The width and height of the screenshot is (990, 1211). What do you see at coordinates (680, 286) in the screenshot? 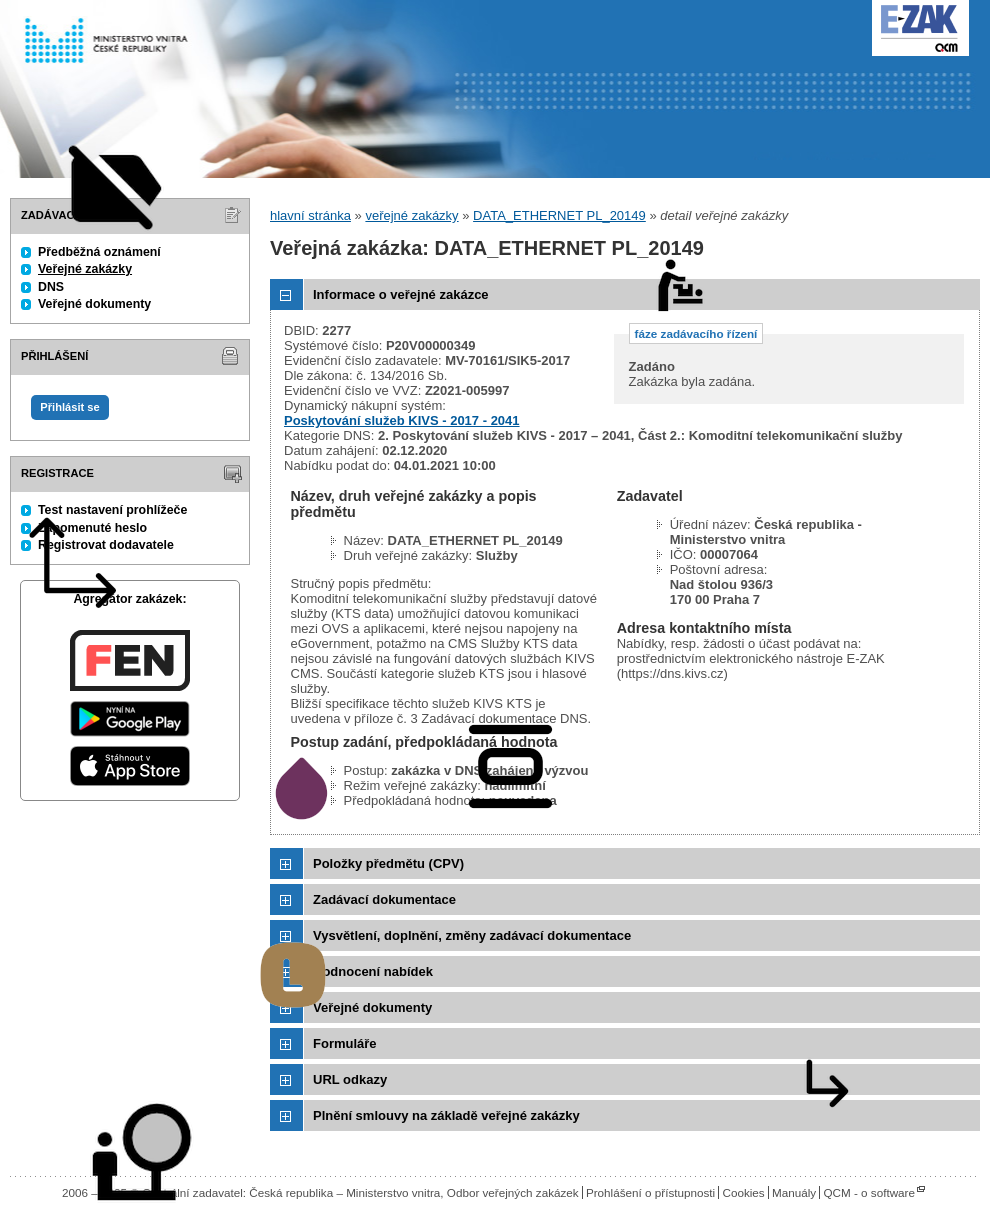
I see `indicates baby changing station nearby` at bounding box center [680, 286].